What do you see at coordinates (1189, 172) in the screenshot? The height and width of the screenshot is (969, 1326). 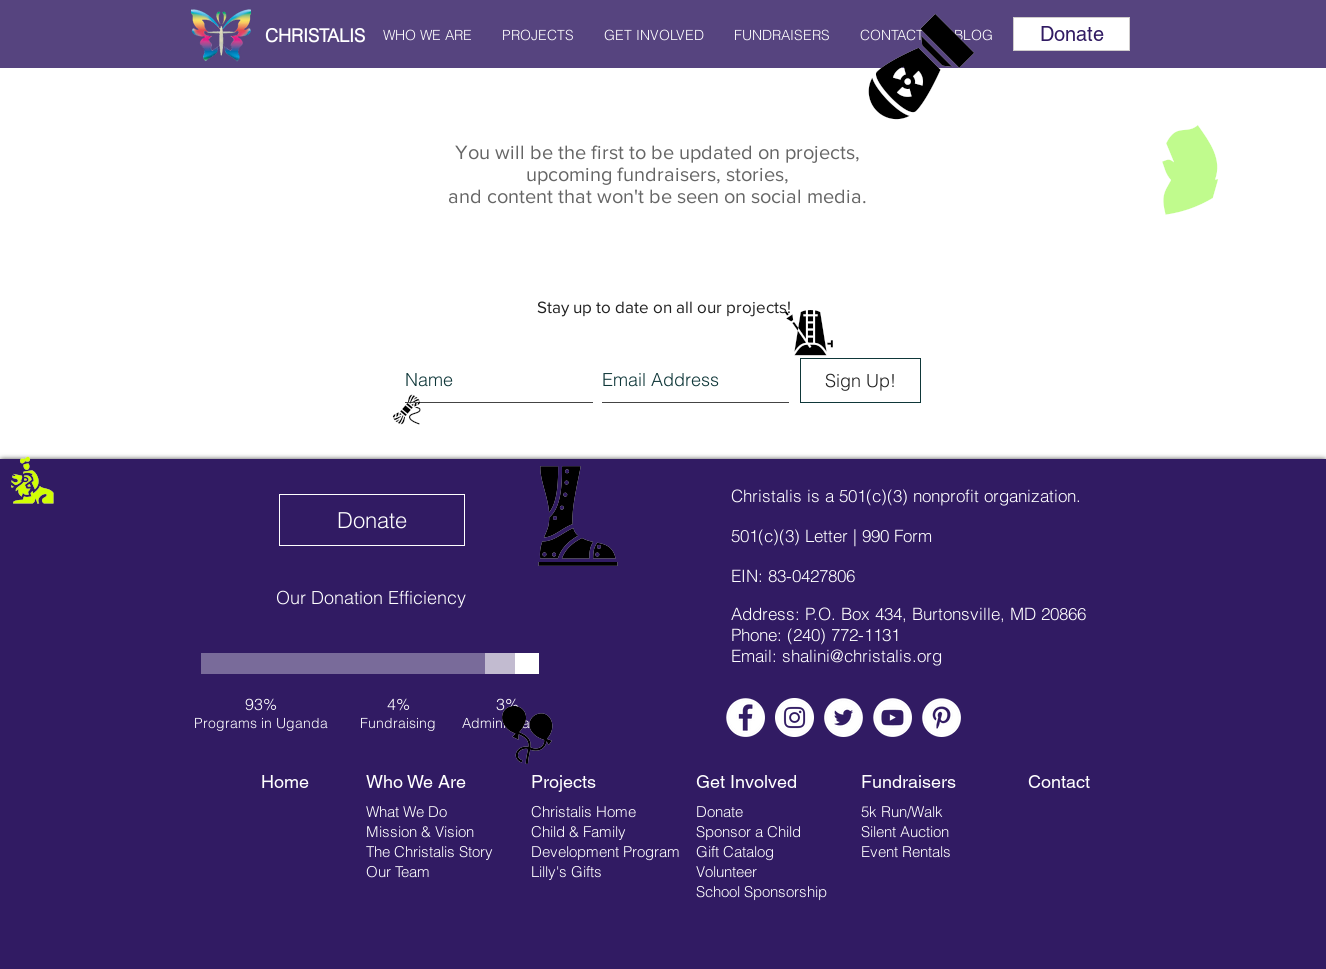 I see `select South Korea as your country or region` at bounding box center [1189, 172].